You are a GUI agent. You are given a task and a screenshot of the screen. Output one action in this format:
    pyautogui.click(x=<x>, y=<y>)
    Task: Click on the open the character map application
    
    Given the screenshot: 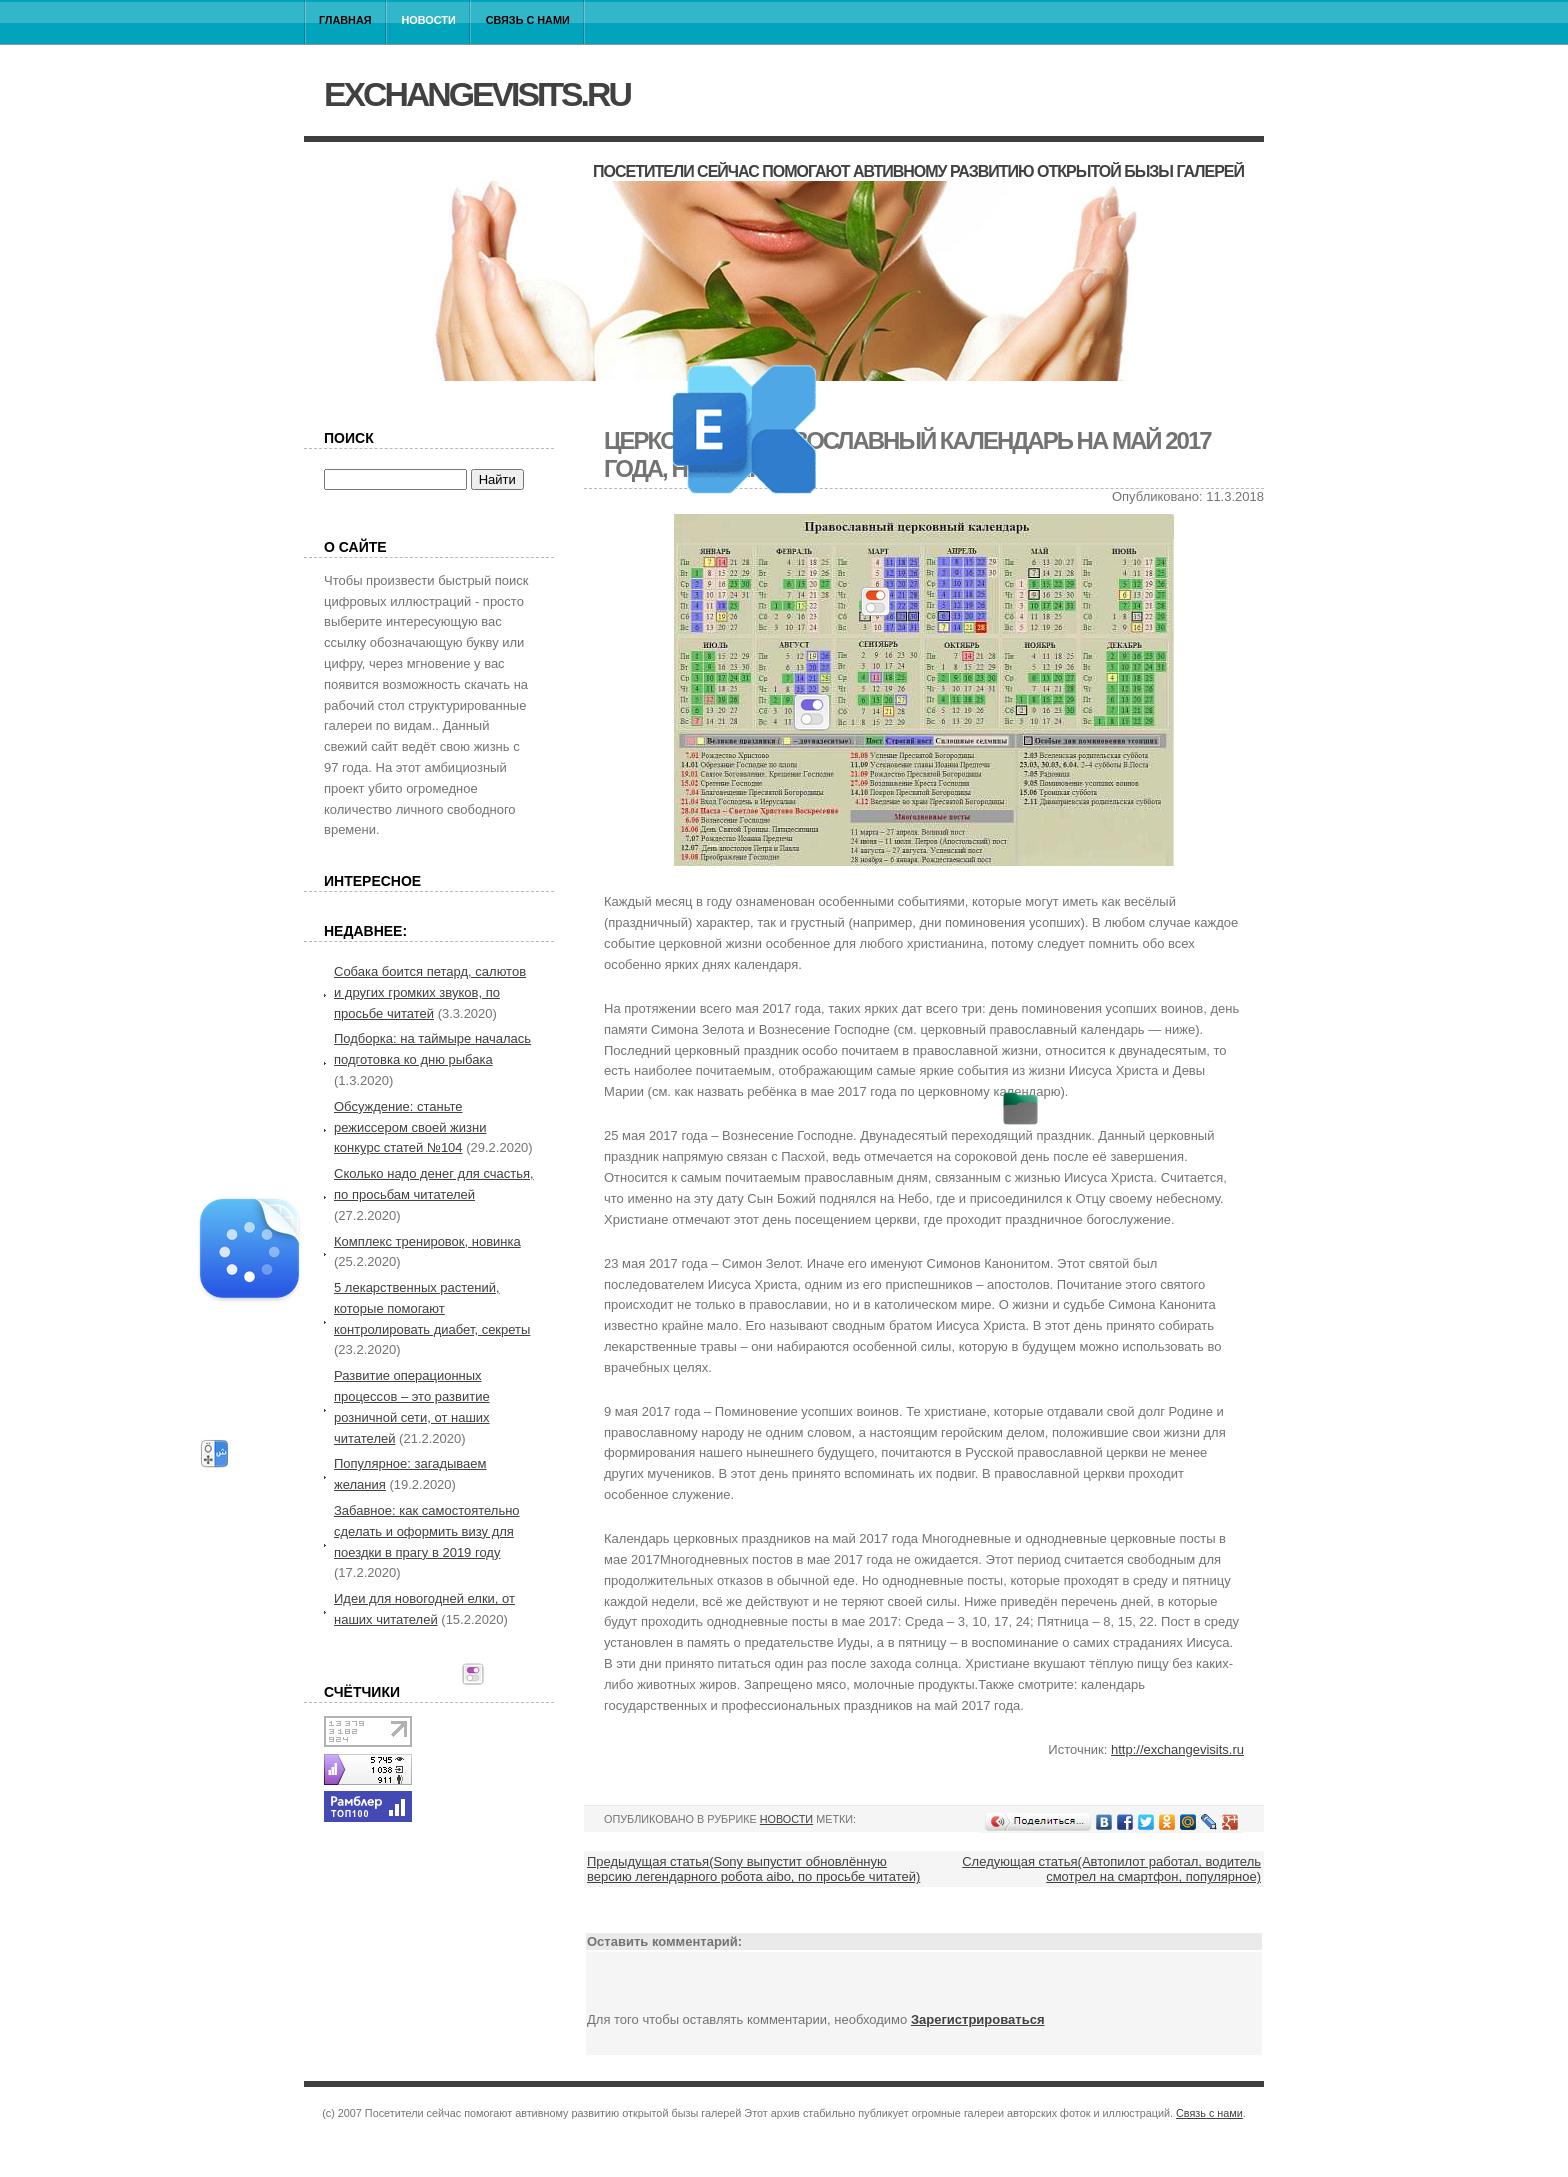 What is the action you would take?
    pyautogui.click(x=214, y=1453)
    